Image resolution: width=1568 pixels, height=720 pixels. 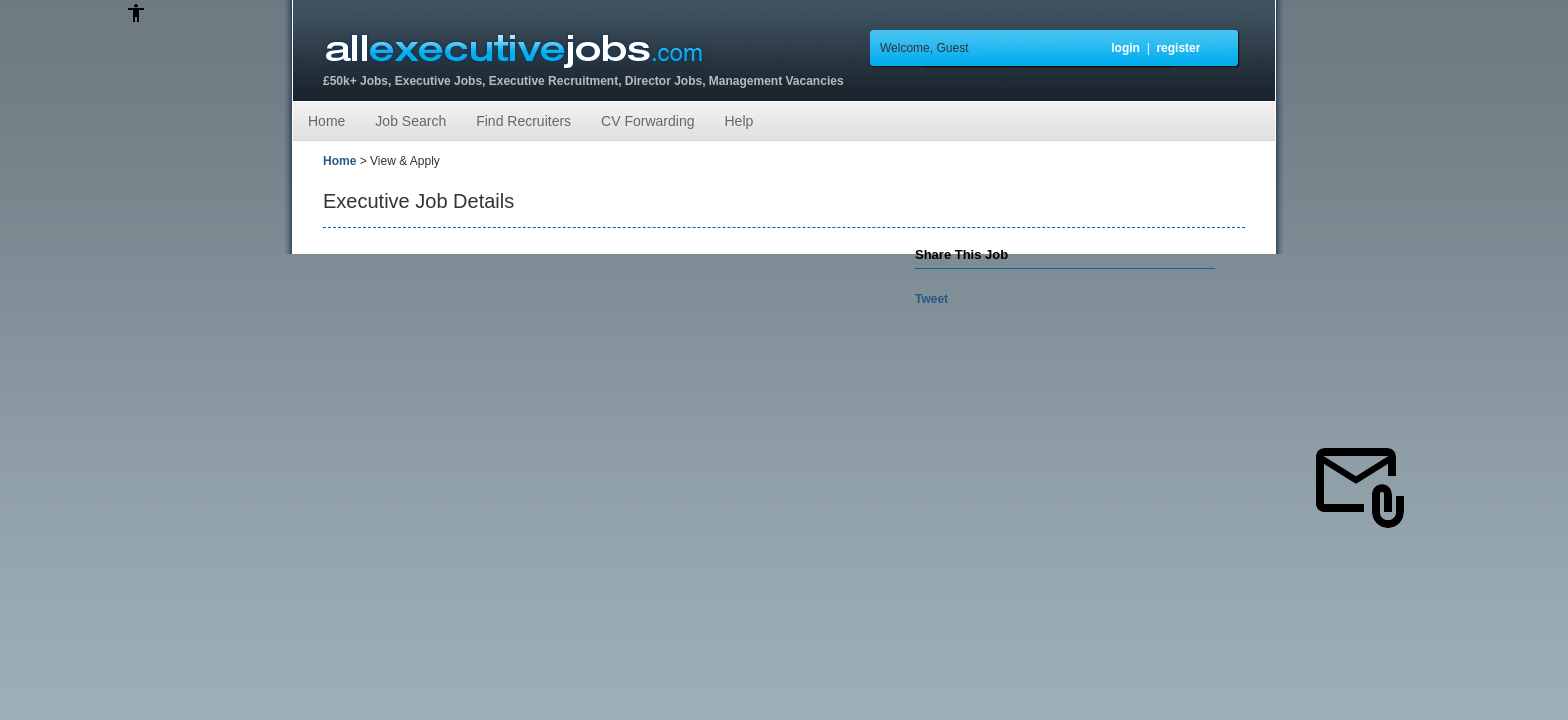 I want to click on attach a file to an email, so click(x=1360, y=488).